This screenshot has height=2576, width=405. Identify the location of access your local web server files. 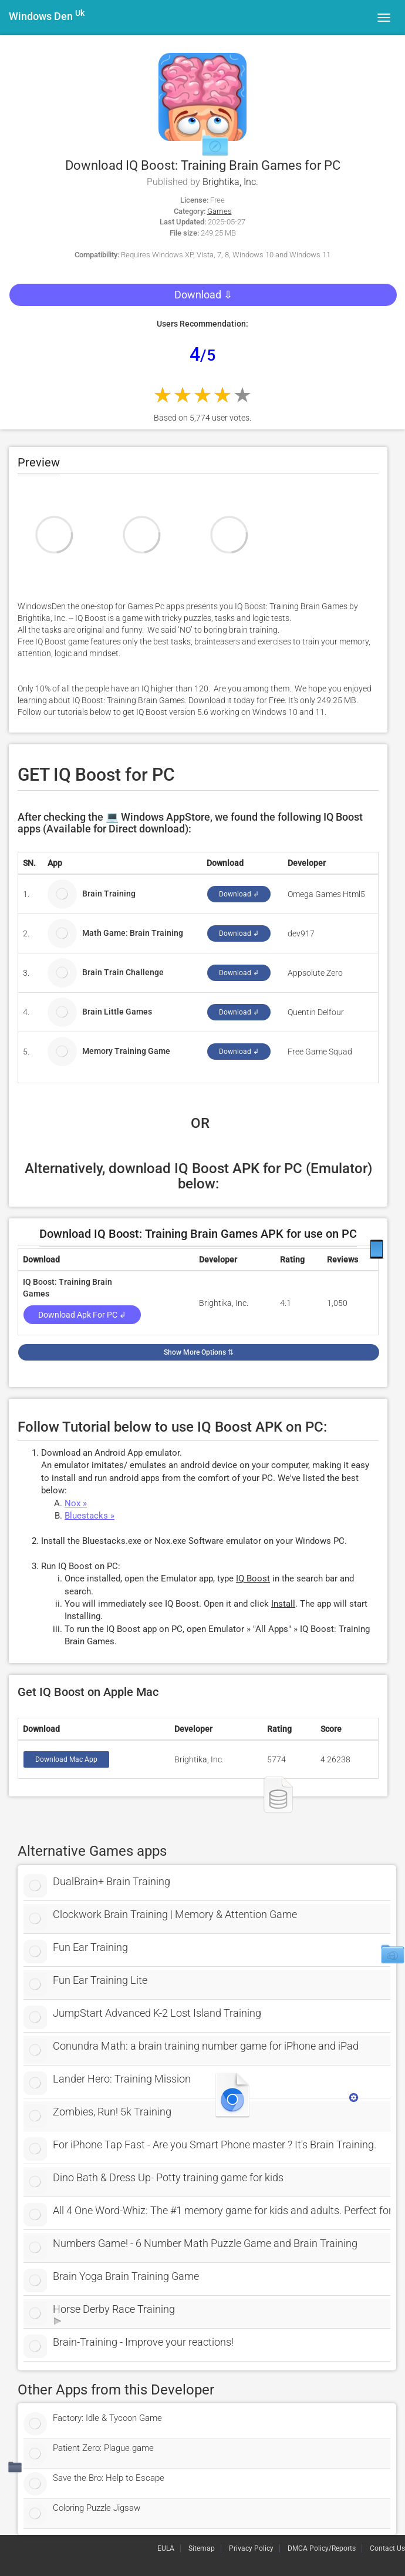
(215, 145).